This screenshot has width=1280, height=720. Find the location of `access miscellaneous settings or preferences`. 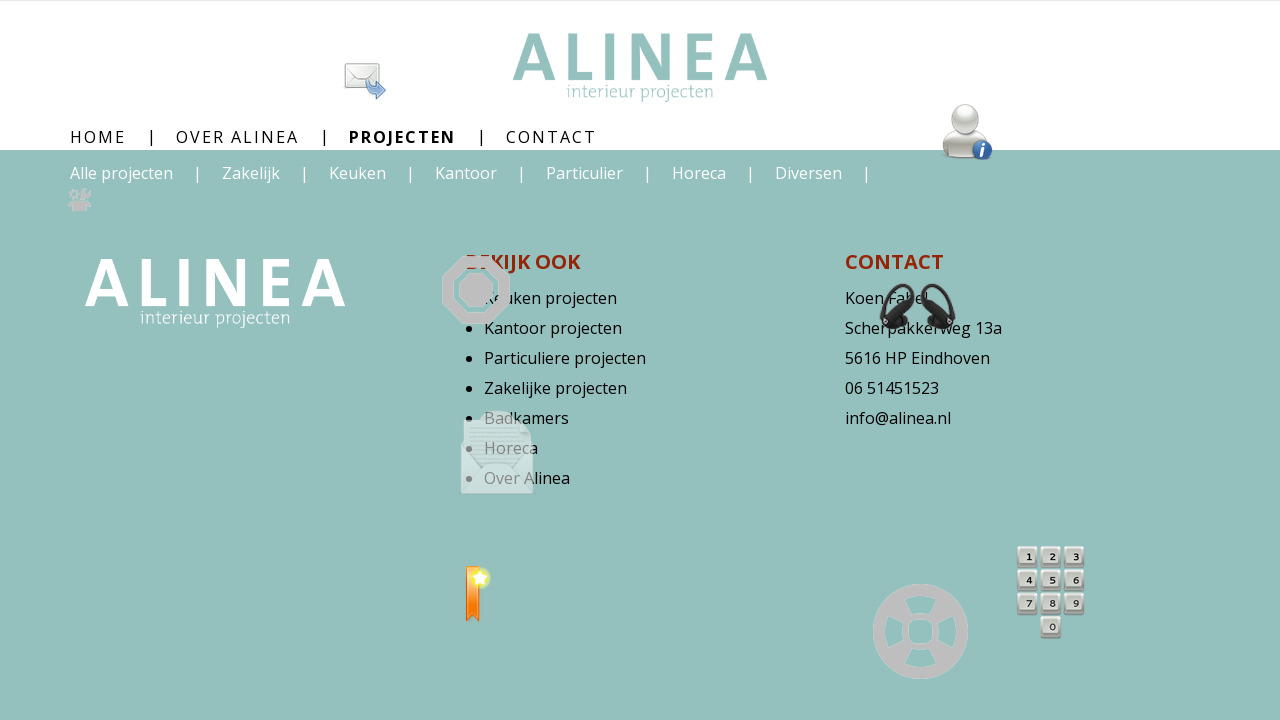

access miscellaneous settings or preferences is located at coordinates (79, 199).